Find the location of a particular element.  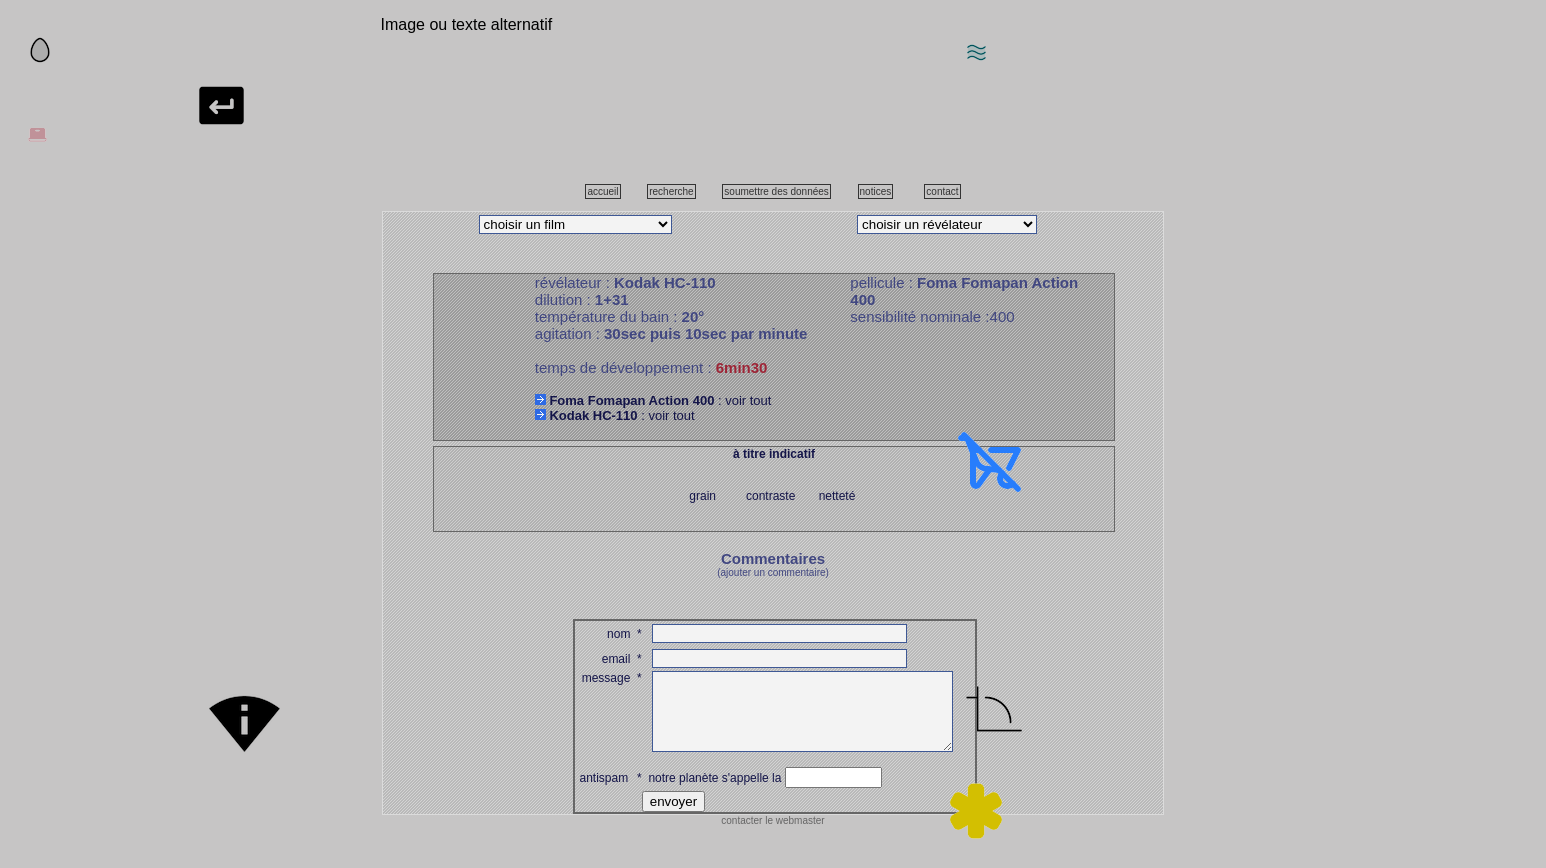

access health or medical services is located at coordinates (976, 811).